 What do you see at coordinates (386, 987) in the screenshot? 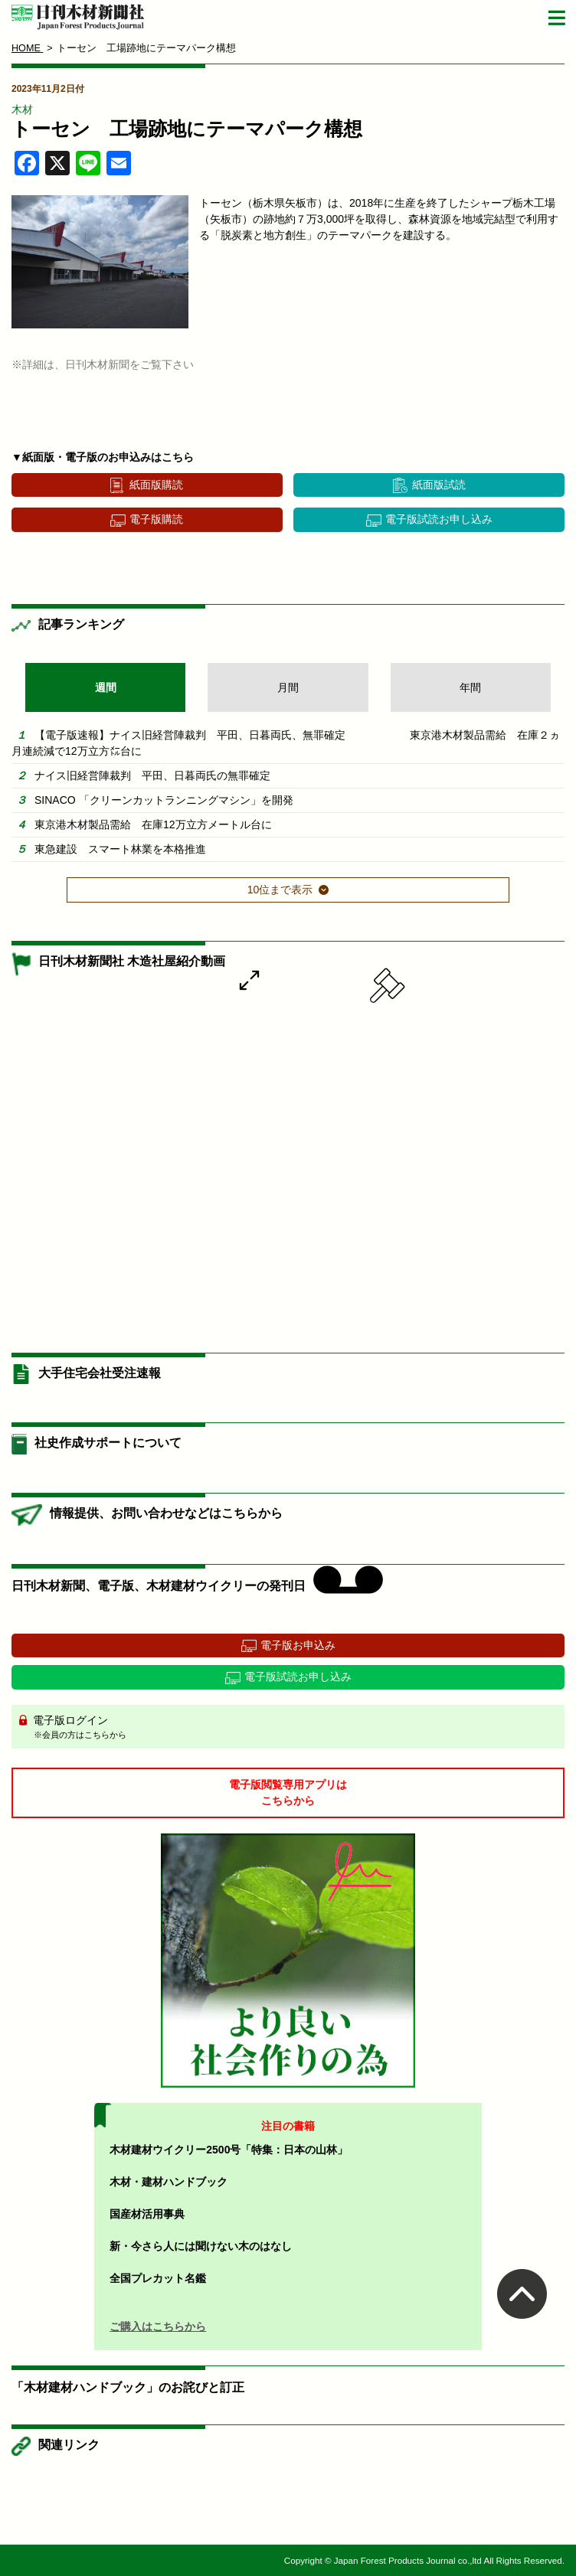
I see `access legal or terms of service information` at bounding box center [386, 987].